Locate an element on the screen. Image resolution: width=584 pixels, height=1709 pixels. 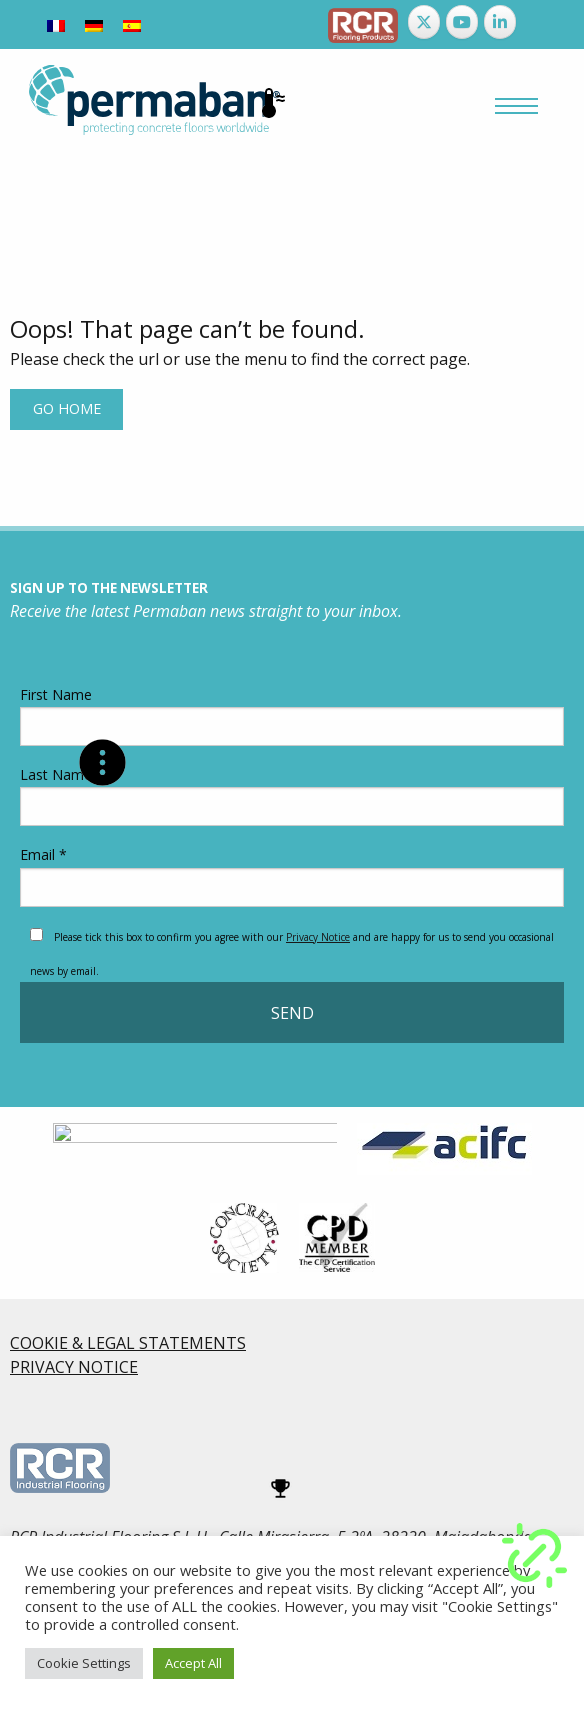
open more options menu is located at coordinates (102, 762).